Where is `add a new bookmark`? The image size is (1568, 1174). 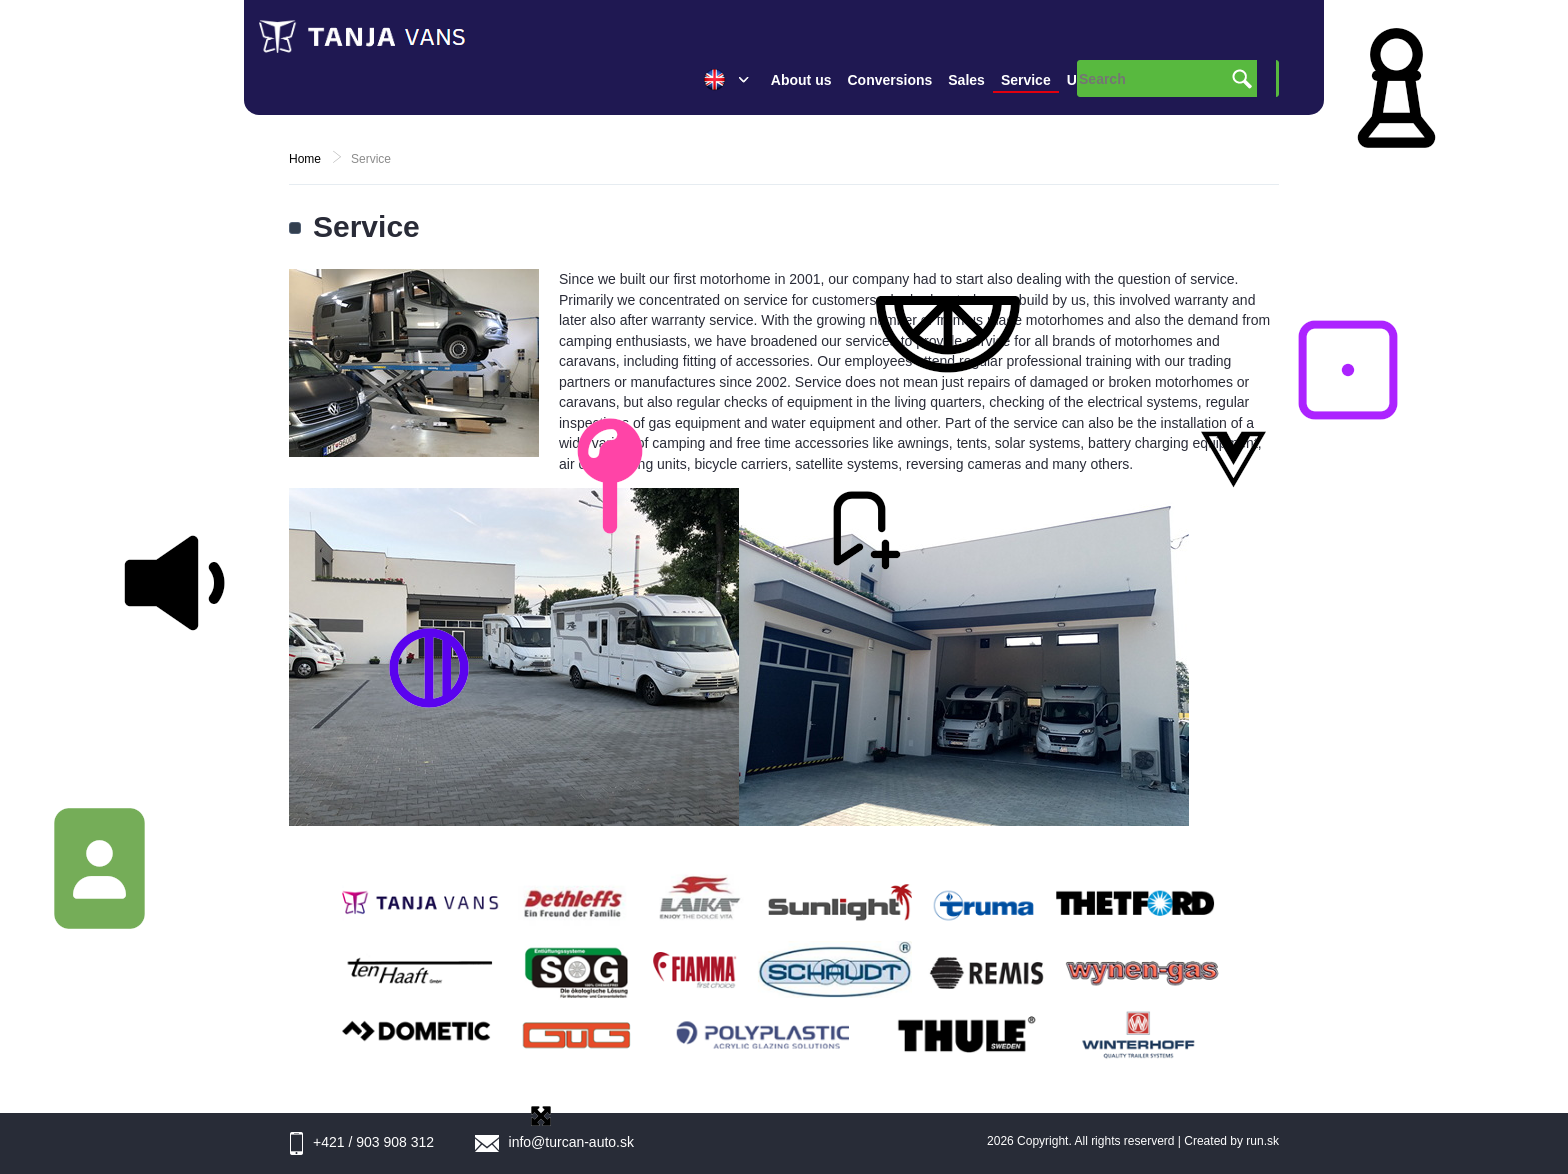 add a new bookmark is located at coordinates (859, 528).